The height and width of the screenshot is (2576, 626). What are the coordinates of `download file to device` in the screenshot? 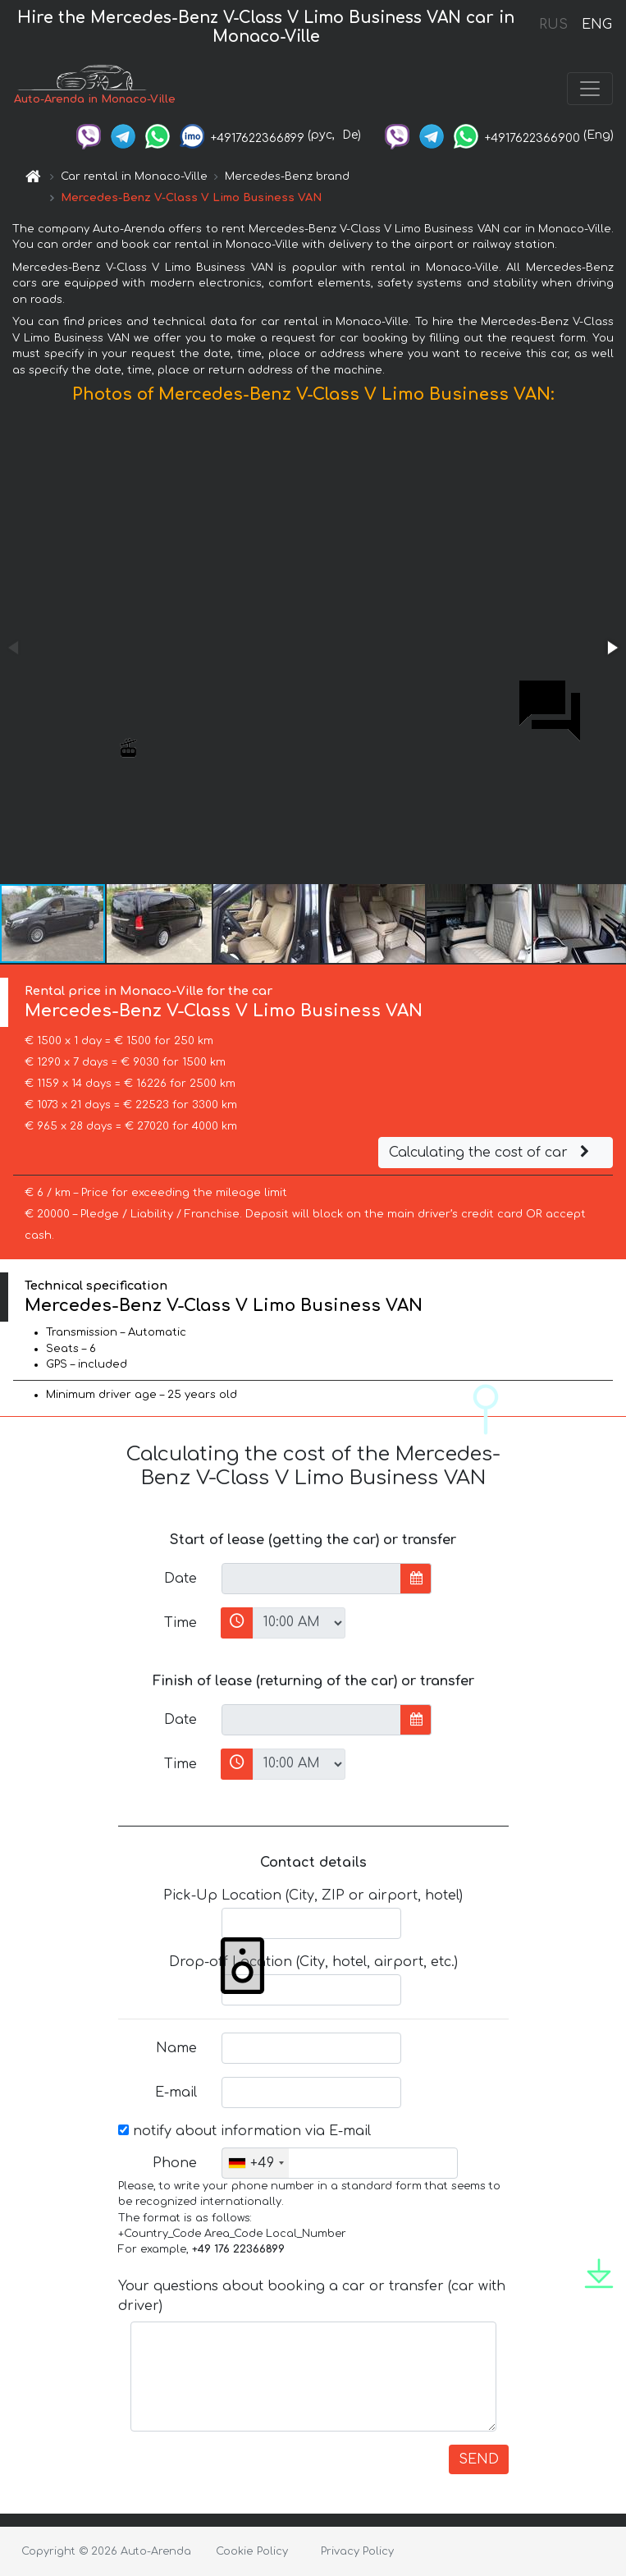 It's located at (599, 2274).